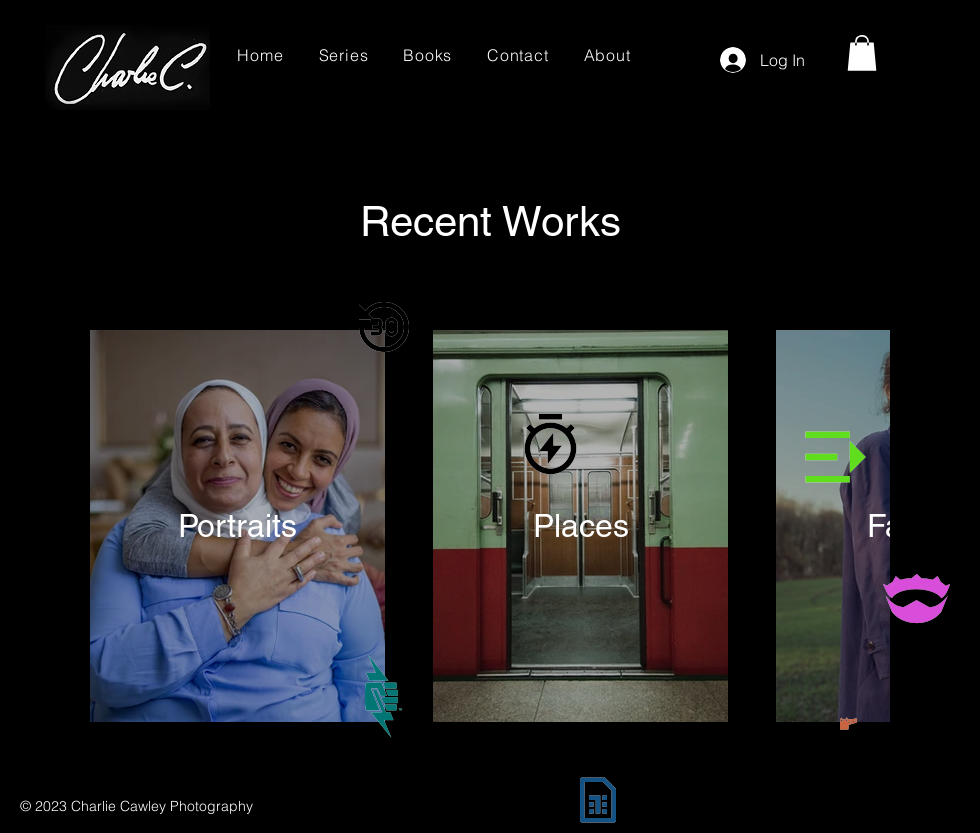  Describe the element at coordinates (916, 598) in the screenshot. I see `navigate to the nim programming language website` at that location.